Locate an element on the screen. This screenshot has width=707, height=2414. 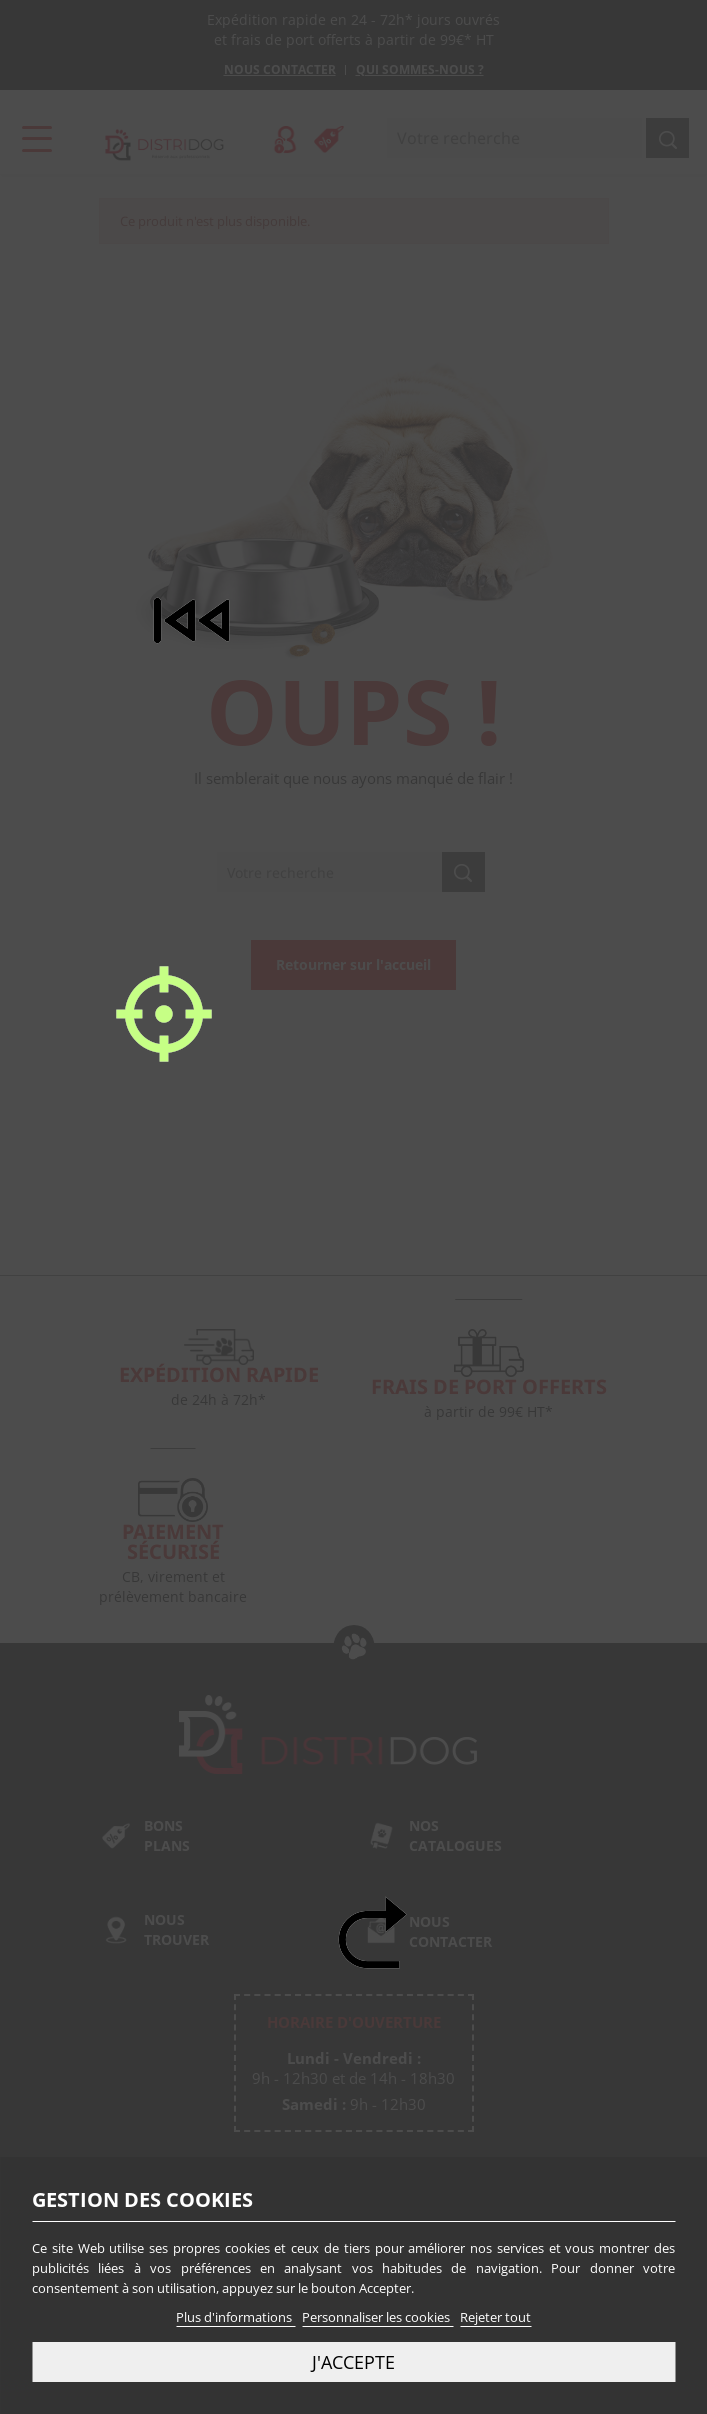
center or align an element to a focal point is located at coordinates (164, 1014).